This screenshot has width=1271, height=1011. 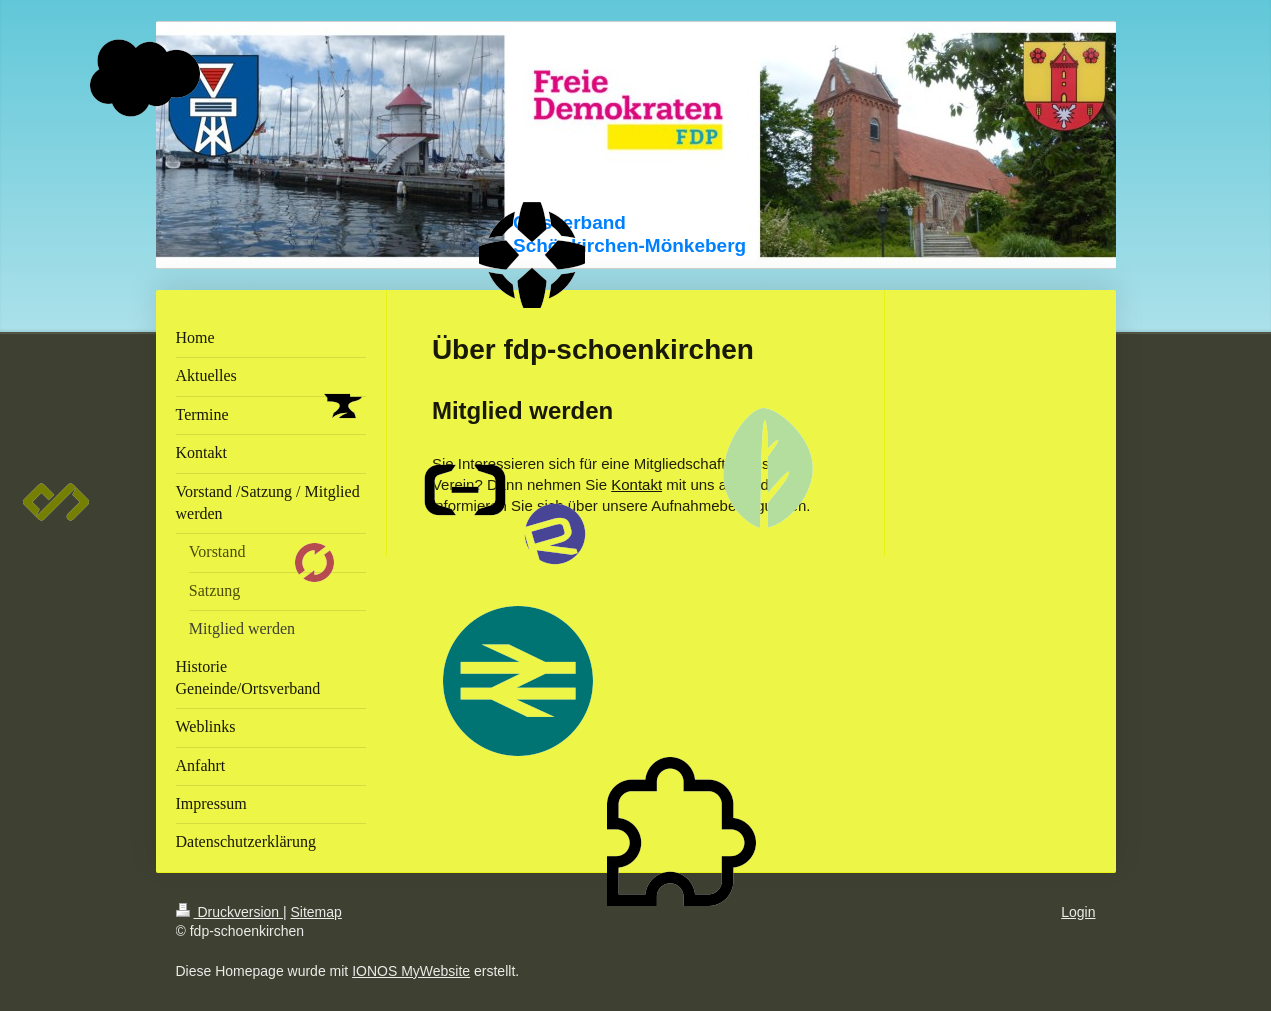 I want to click on october cms logo, so click(x=768, y=468).